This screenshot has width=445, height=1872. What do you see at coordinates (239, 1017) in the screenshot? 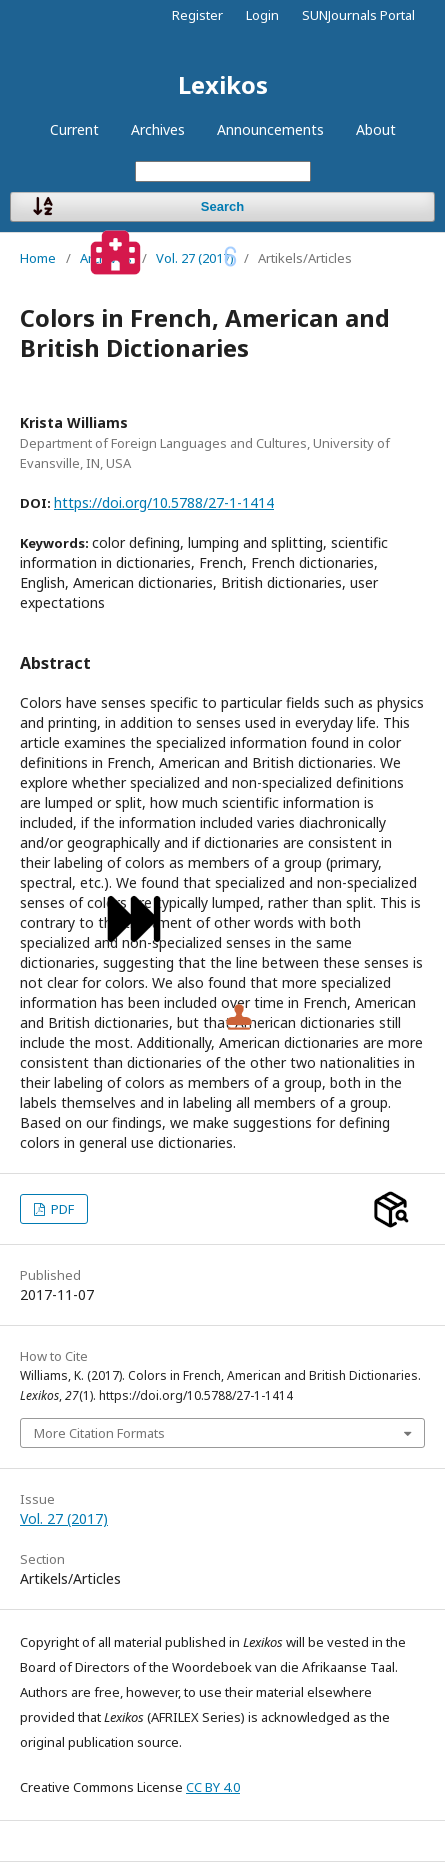
I see `apply a stamp or seal to a document` at bounding box center [239, 1017].